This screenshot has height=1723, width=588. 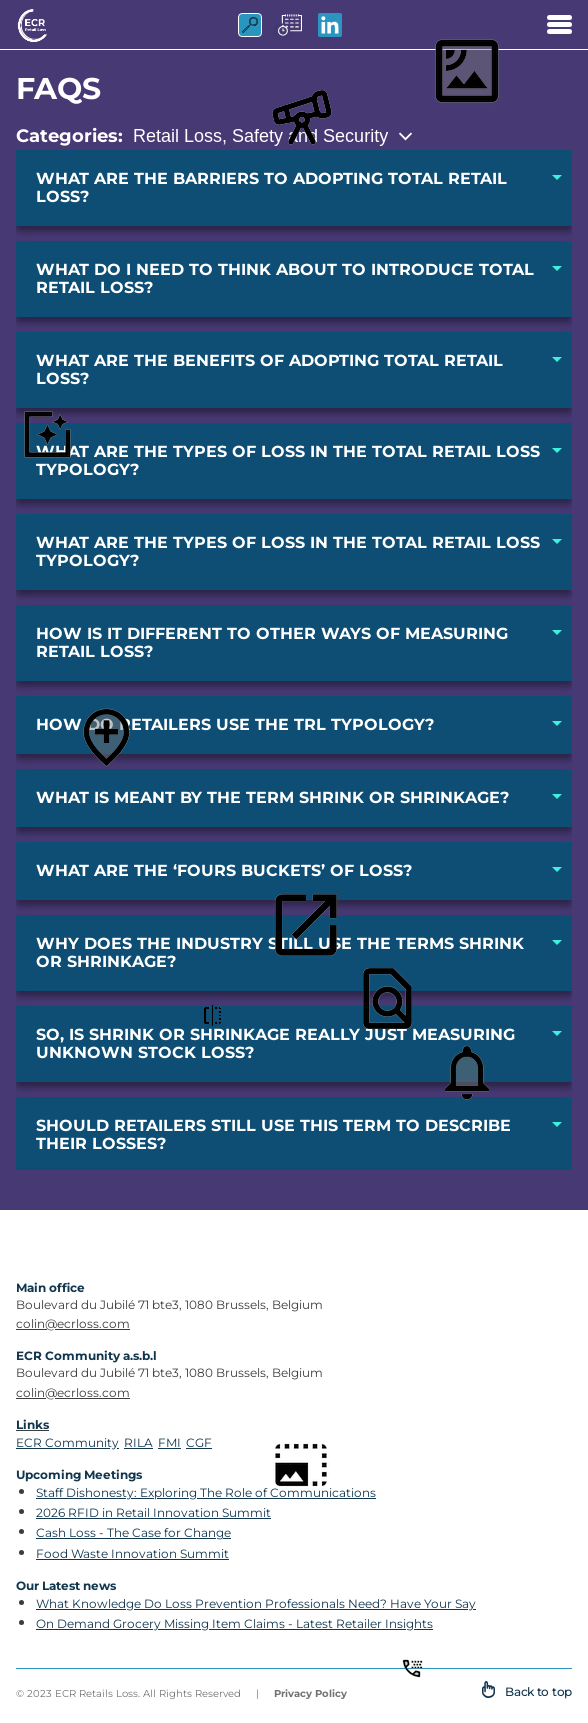 What do you see at coordinates (467, 1072) in the screenshot?
I see `view your notifications` at bounding box center [467, 1072].